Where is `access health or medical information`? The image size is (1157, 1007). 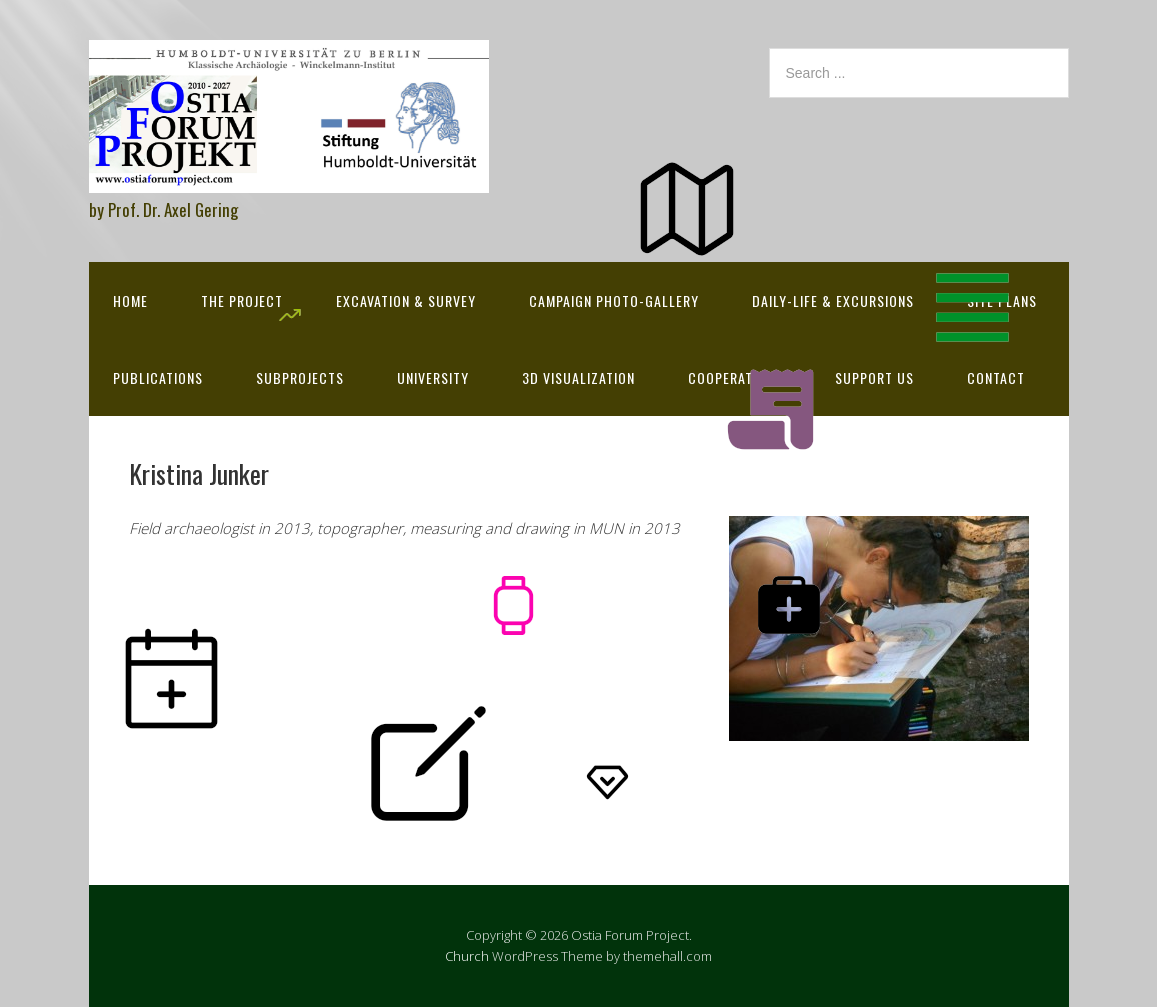
access health or medical information is located at coordinates (789, 605).